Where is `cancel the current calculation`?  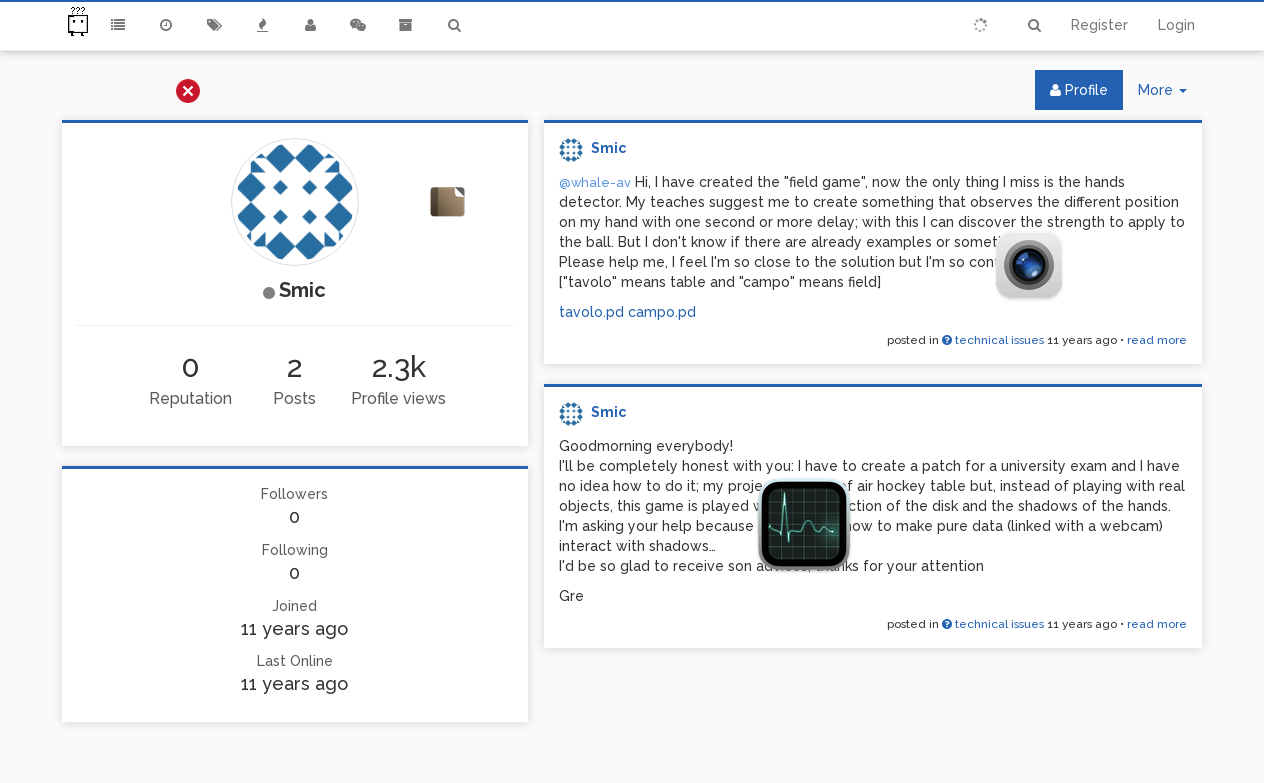
cancel the current calculation is located at coordinates (188, 91).